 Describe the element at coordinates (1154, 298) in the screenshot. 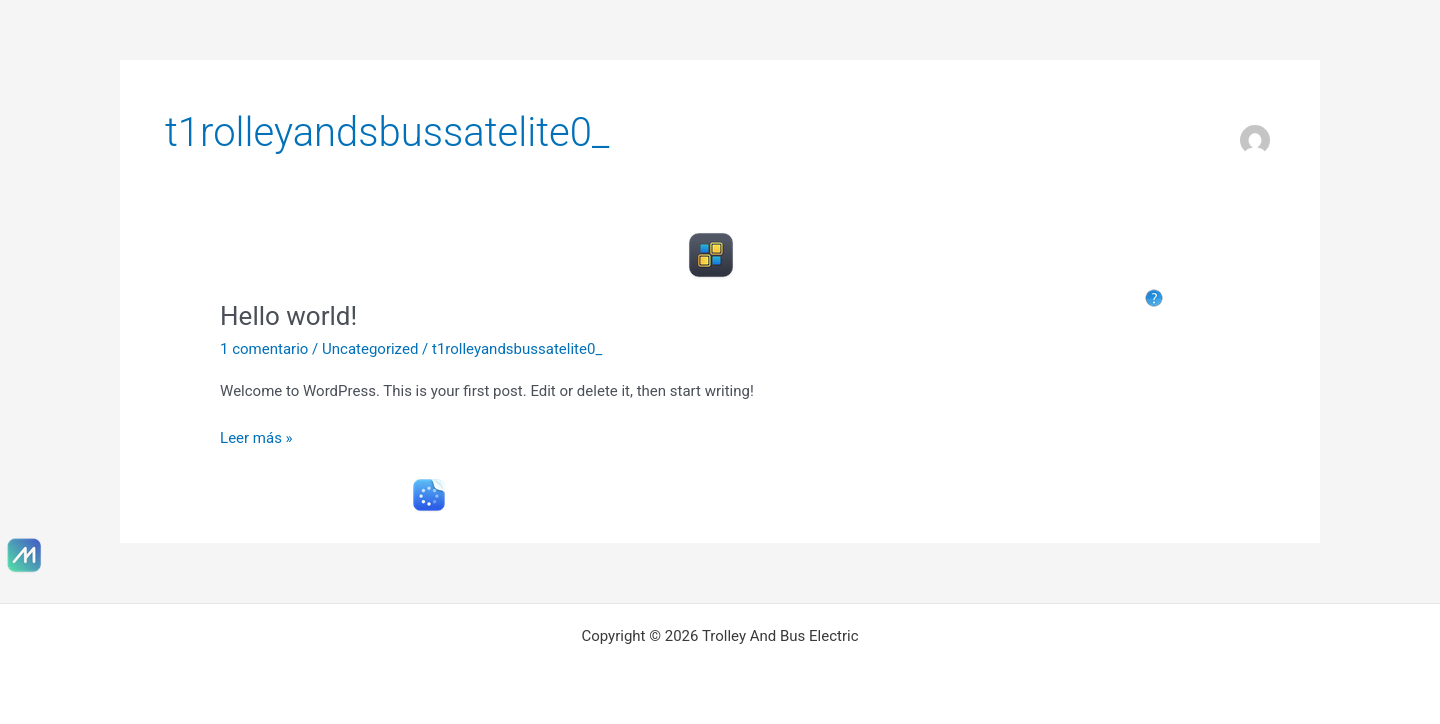

I see `open help center or documentation` at that location.